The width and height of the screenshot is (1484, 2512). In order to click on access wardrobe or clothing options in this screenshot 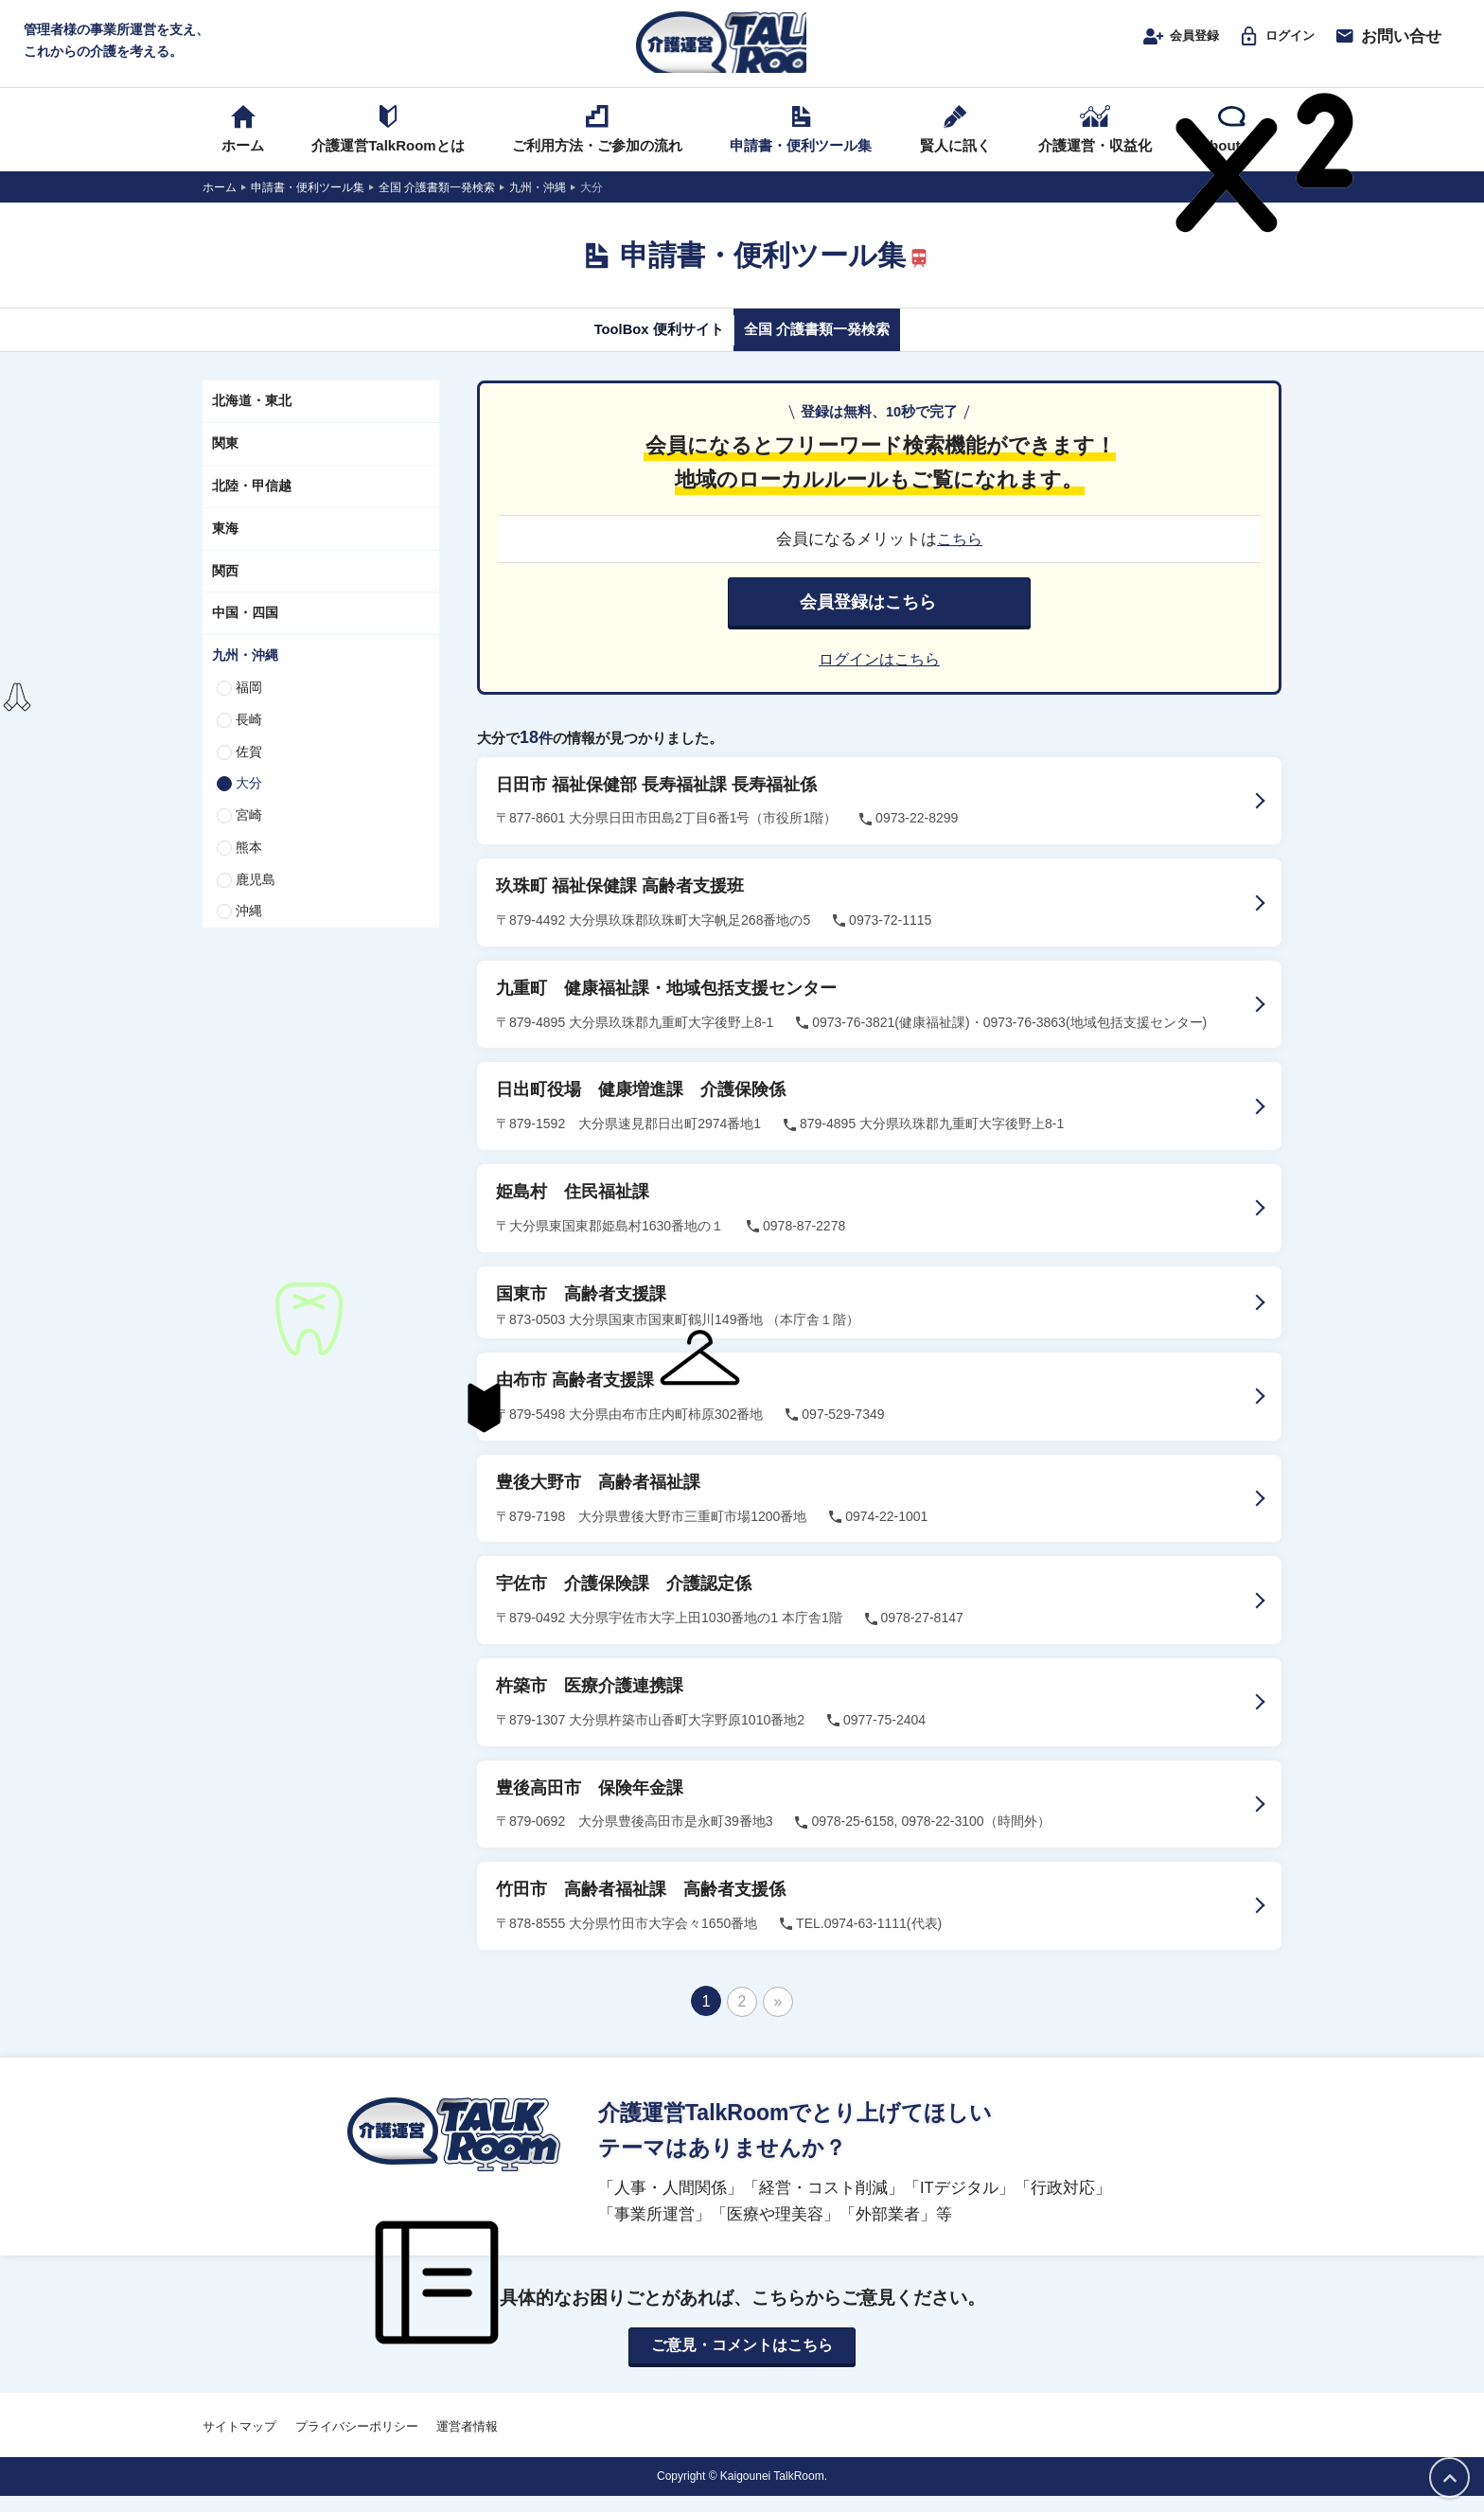, I will do `click(699, 1361)`.